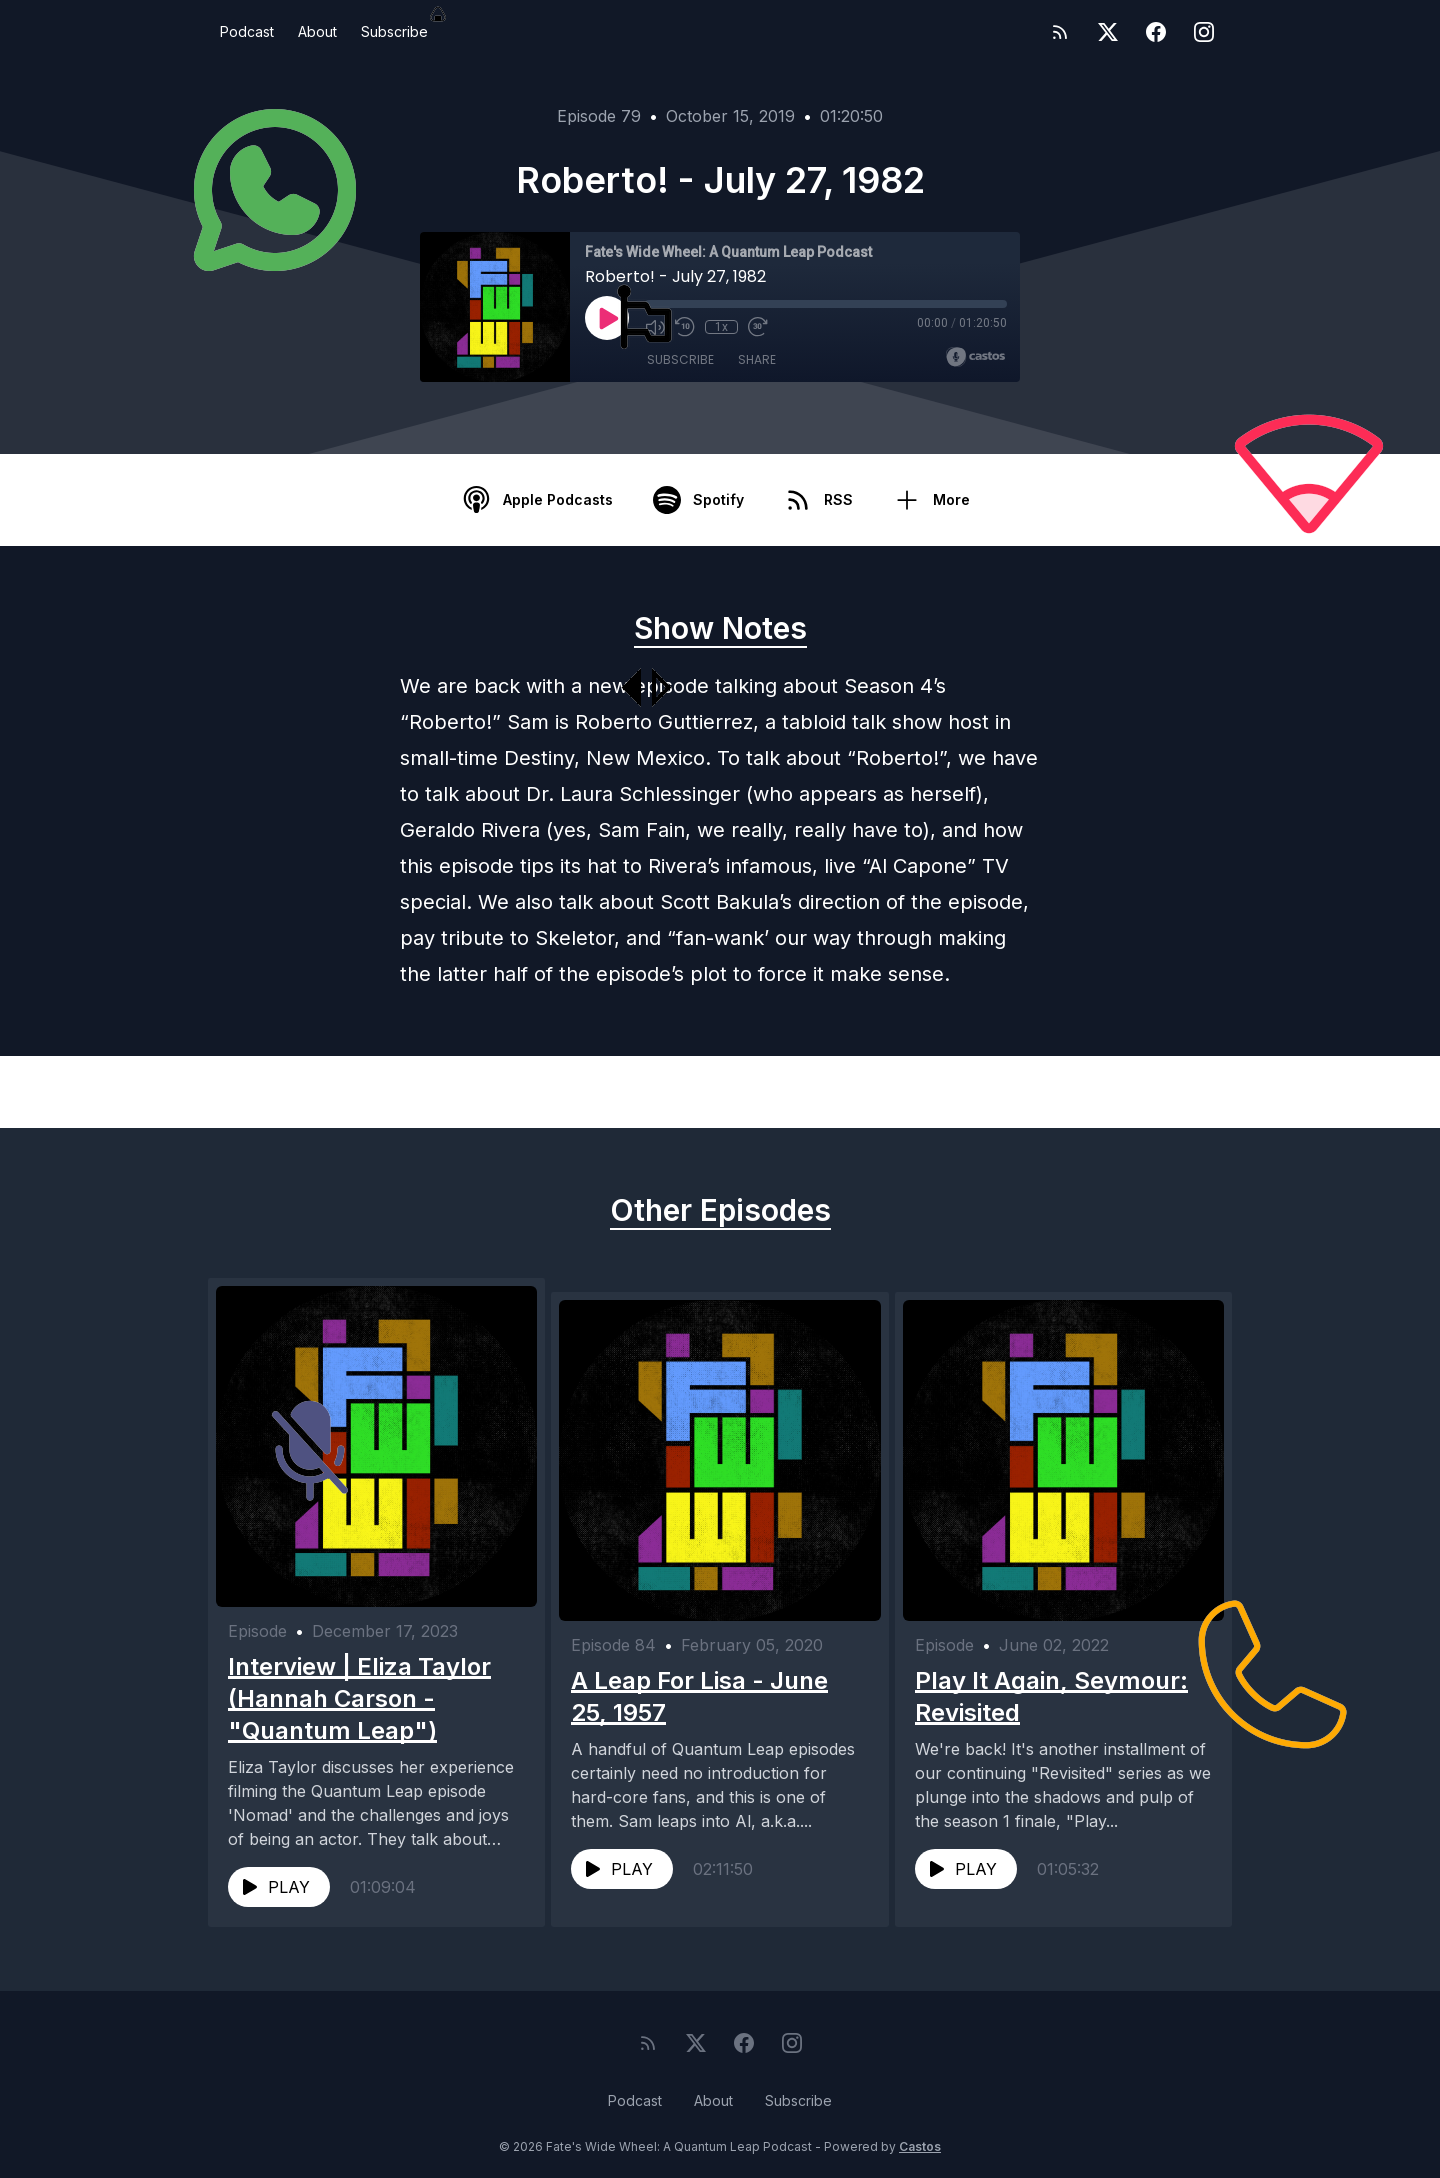 The image size is (1440, 2178). I want to click on mute your microphone, so click(310, 1449).